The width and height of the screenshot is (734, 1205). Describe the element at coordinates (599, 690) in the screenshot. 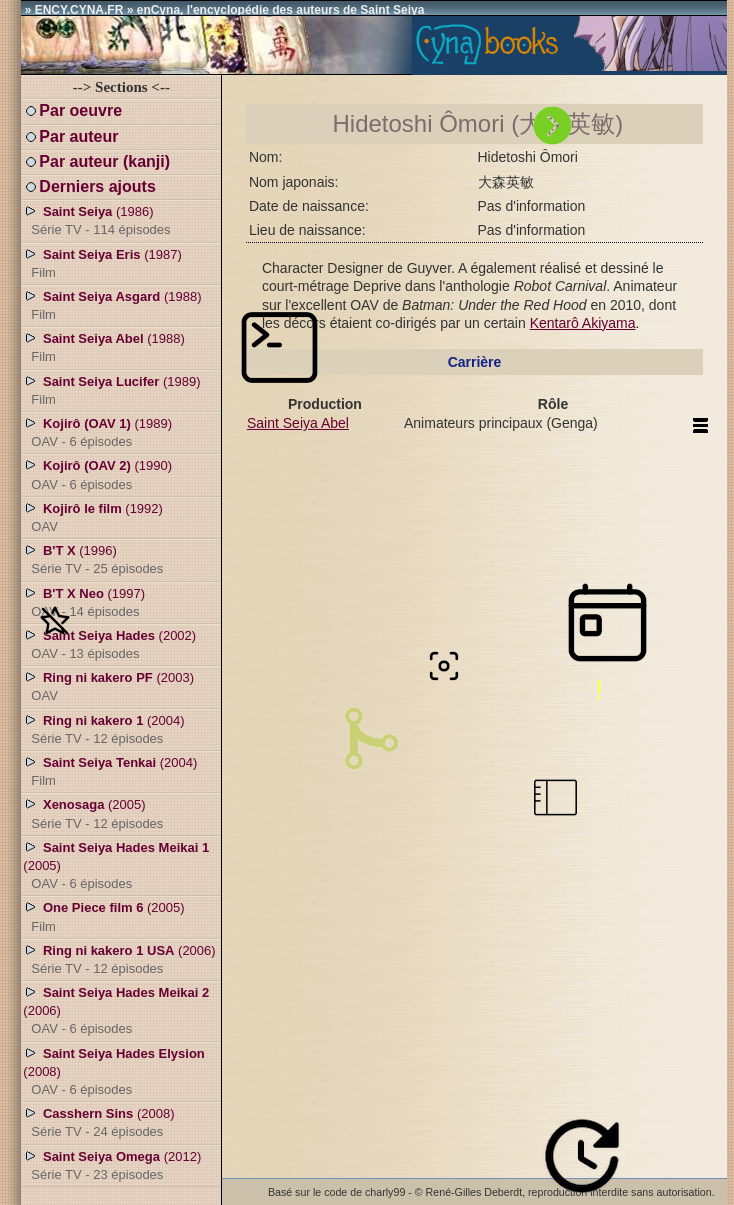

I see `indicates a warning or important notice` at that location.